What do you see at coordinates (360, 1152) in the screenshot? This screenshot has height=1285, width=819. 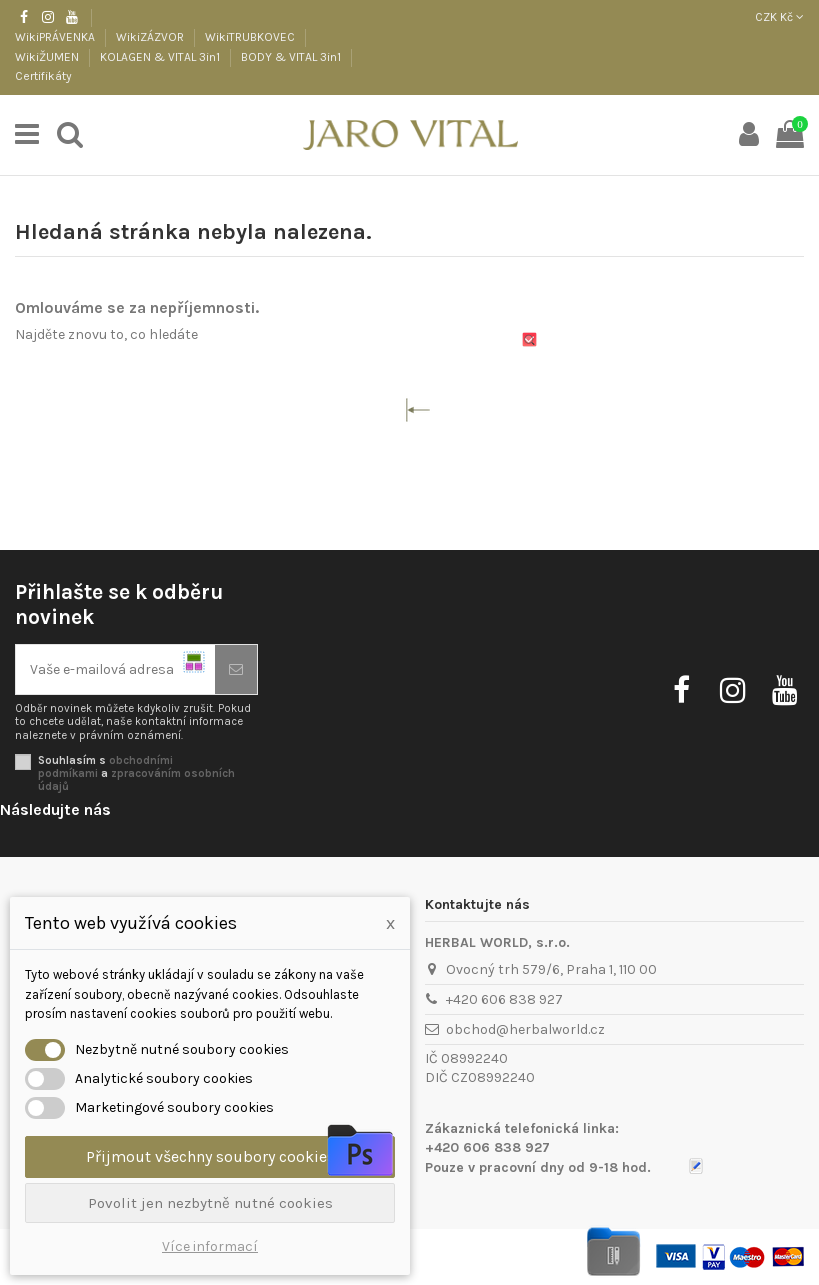 I see `open folder containing Adobe Photoshop files` at bounding box center [360, 1152].